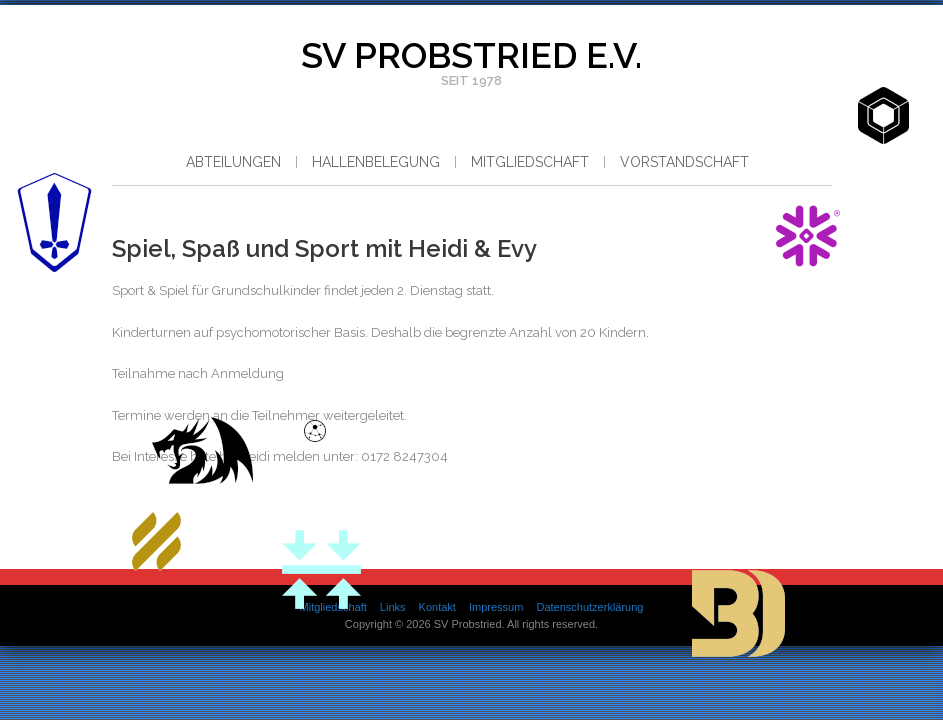 The height and width of the screenshot is (720, 943). I want to click on indicates the app uses Jetpack Compose, so click(883, 115).